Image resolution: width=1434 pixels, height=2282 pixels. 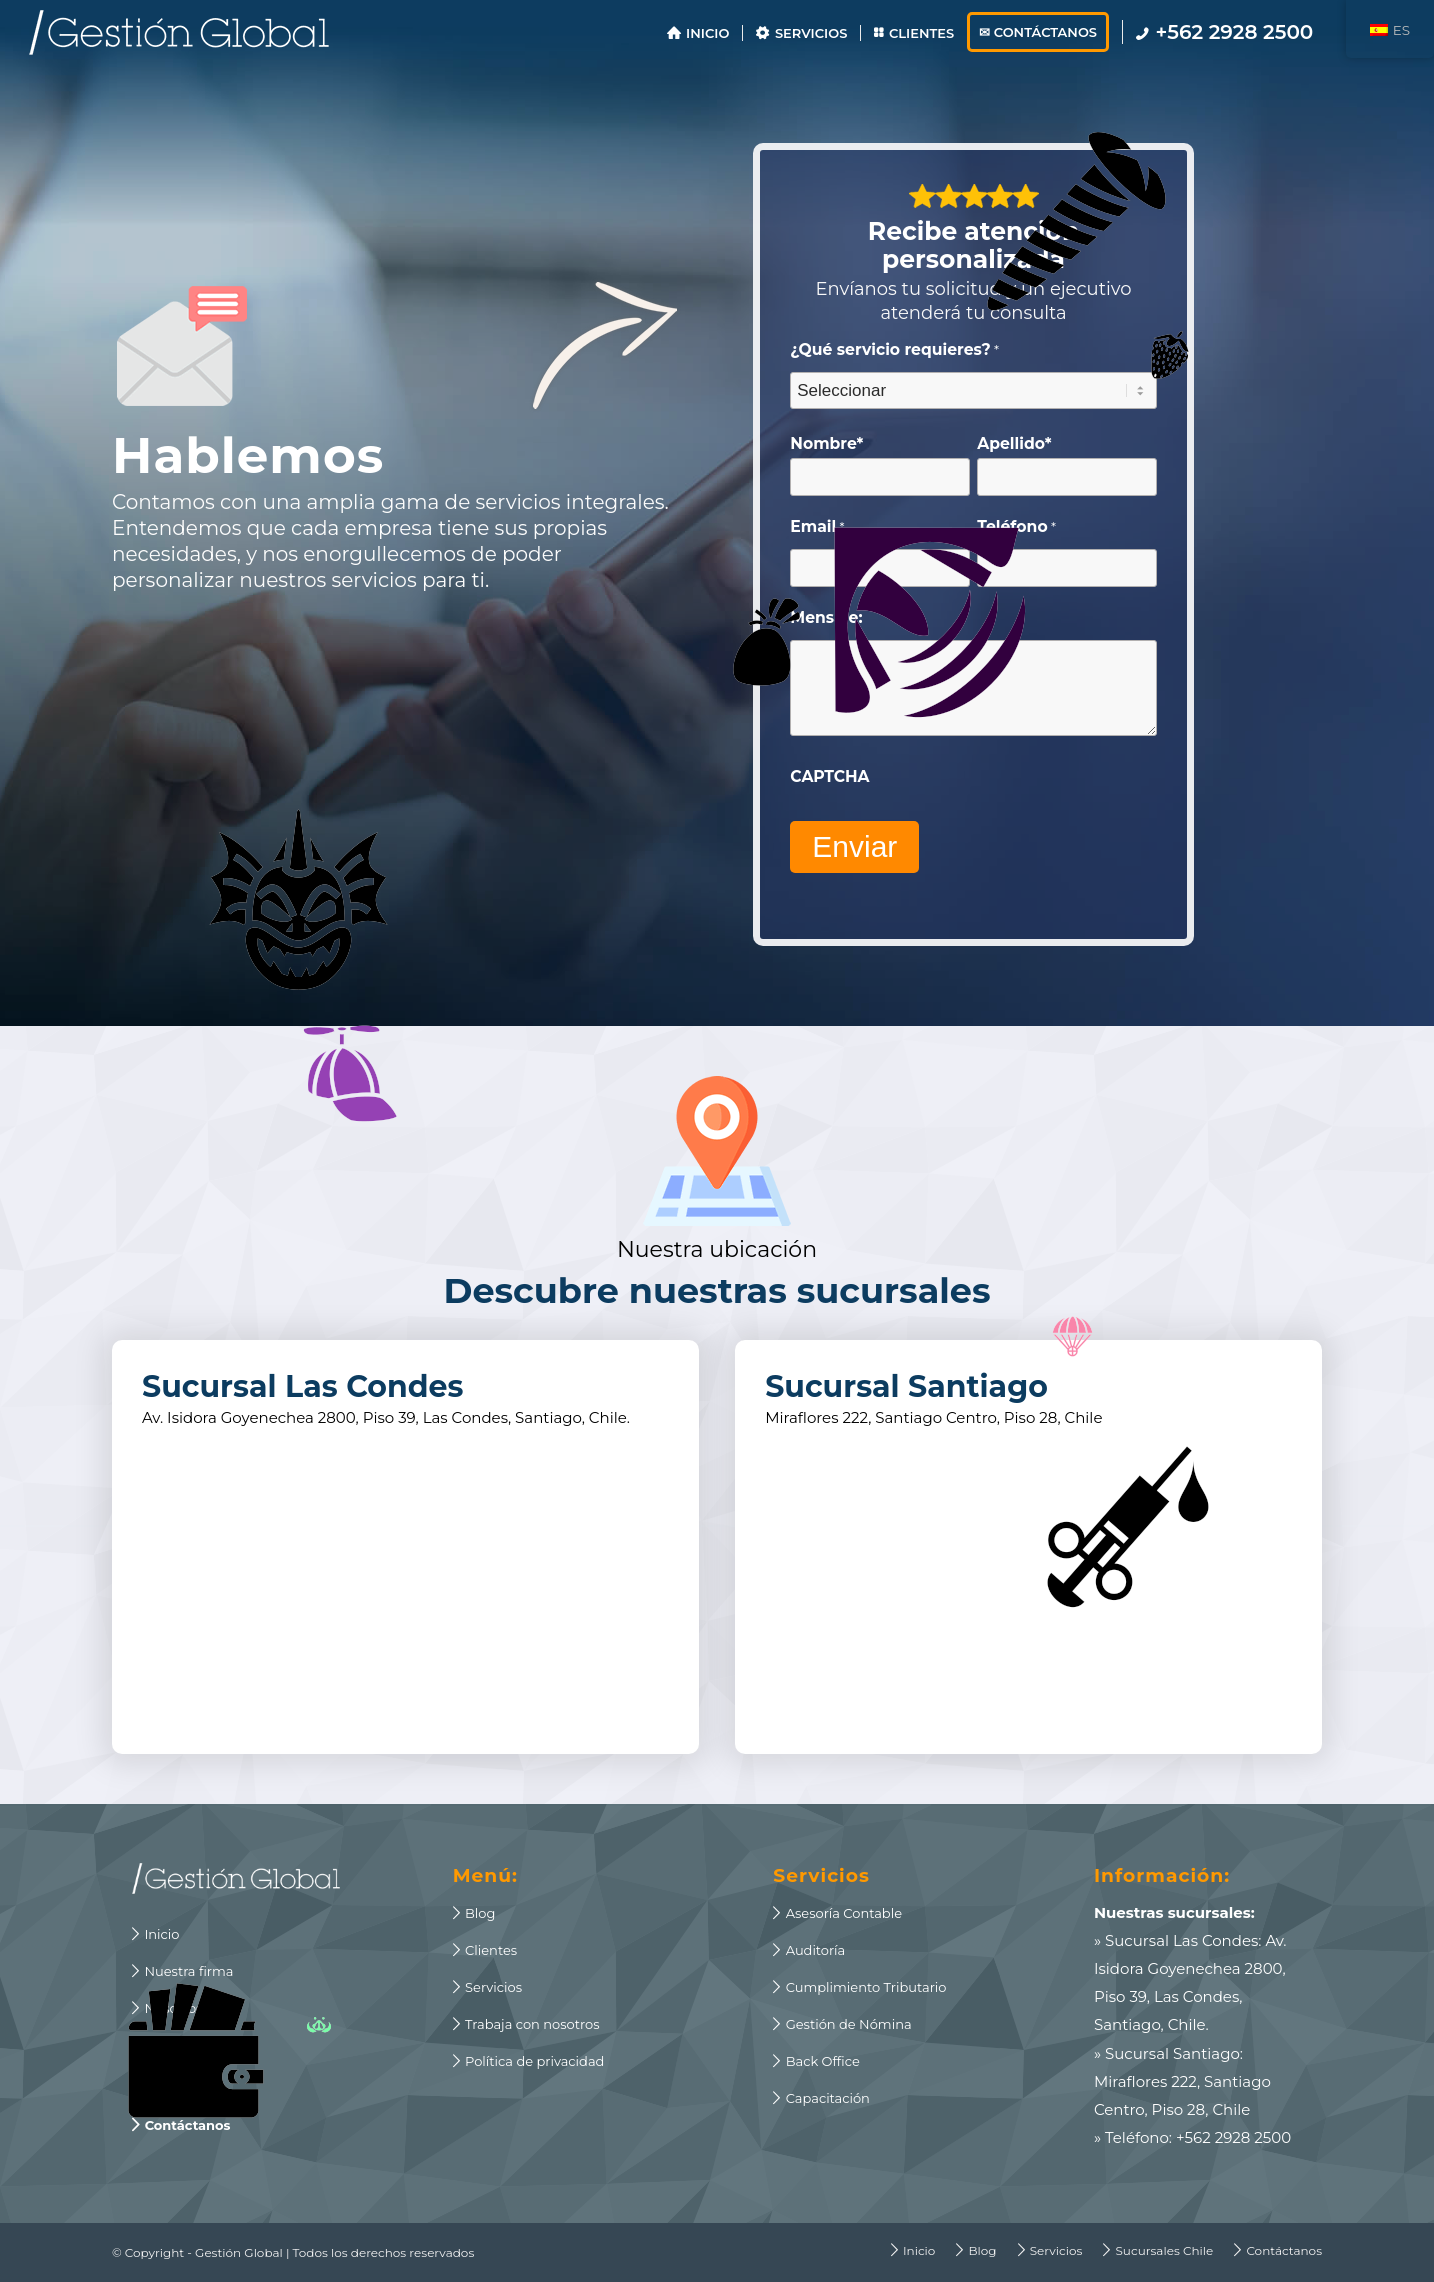 I want to click on airdrop or delivery incoming, so click(x=1072, y=1336).